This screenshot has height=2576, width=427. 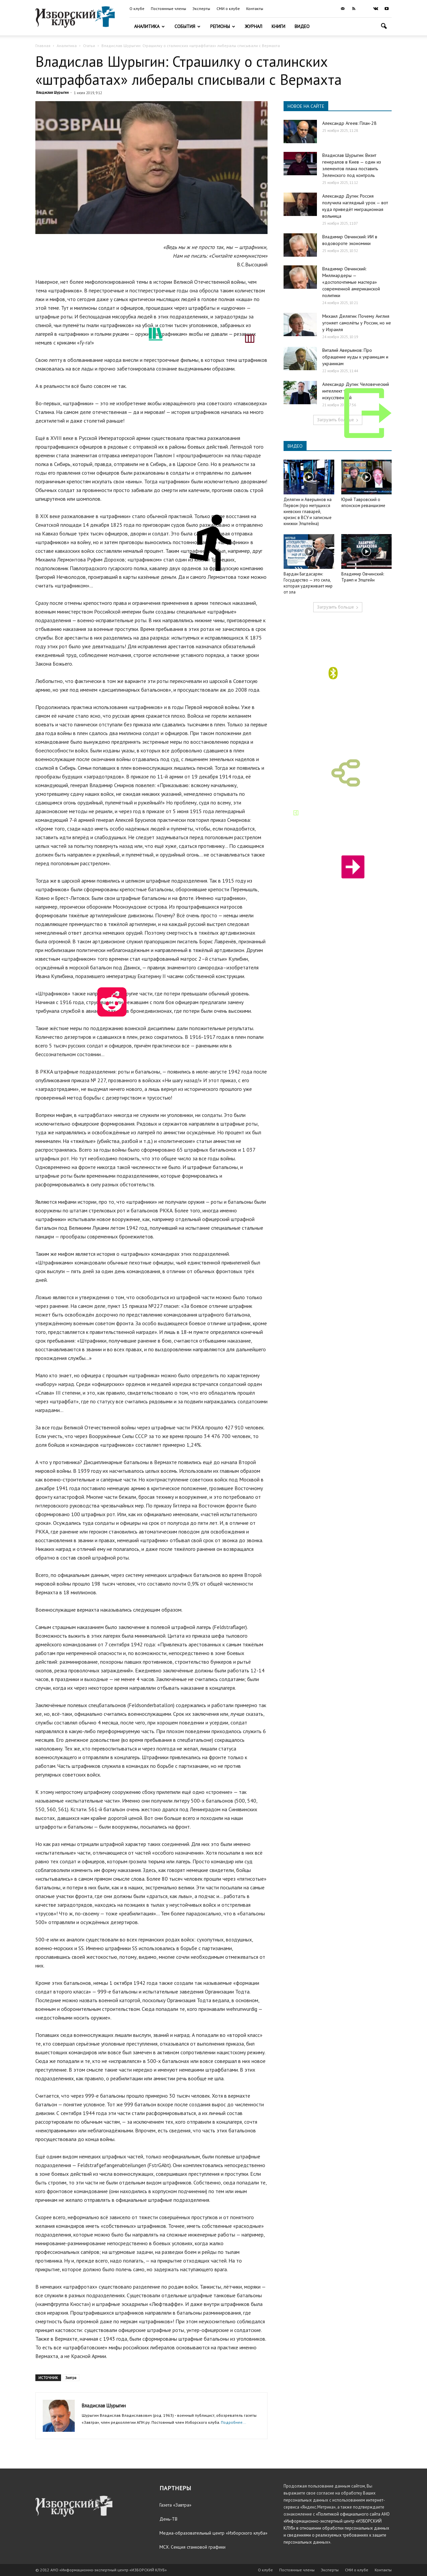 I want to click on start running or jogging activity, so click(x=213, y=542).